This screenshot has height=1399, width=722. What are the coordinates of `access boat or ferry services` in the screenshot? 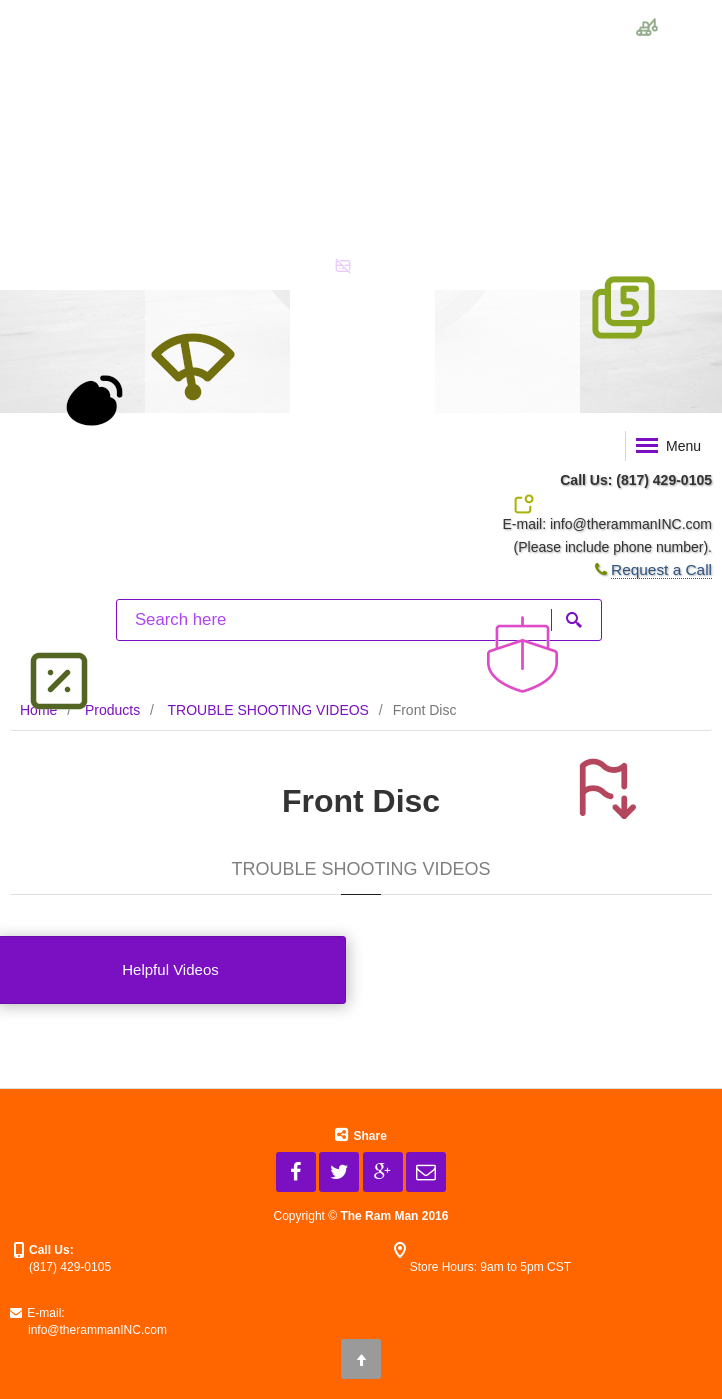 It's located at (522, 654).